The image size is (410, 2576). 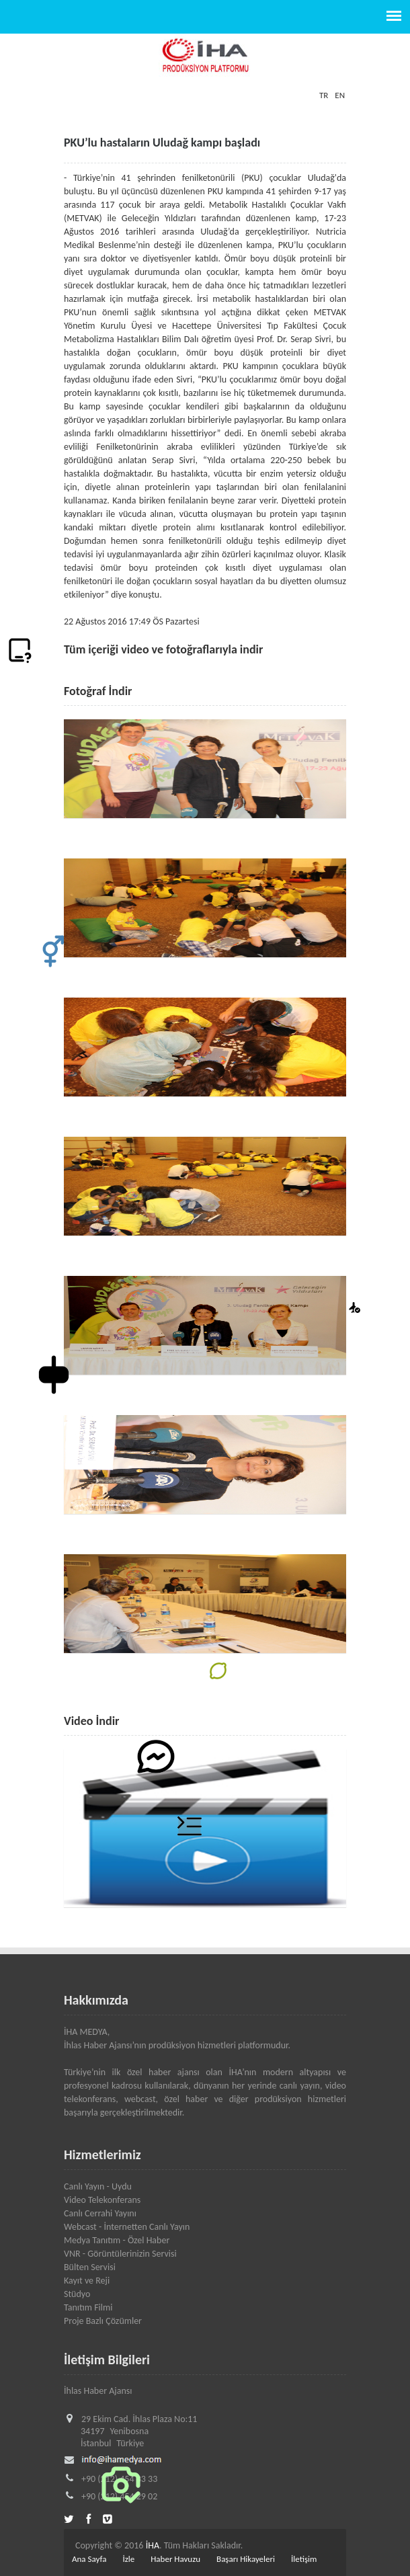 What do you see at coordinates (218, 1671) in the screenshot?
I see `indicates citrus or lemon flavor` at bounding box center [218, 1671].